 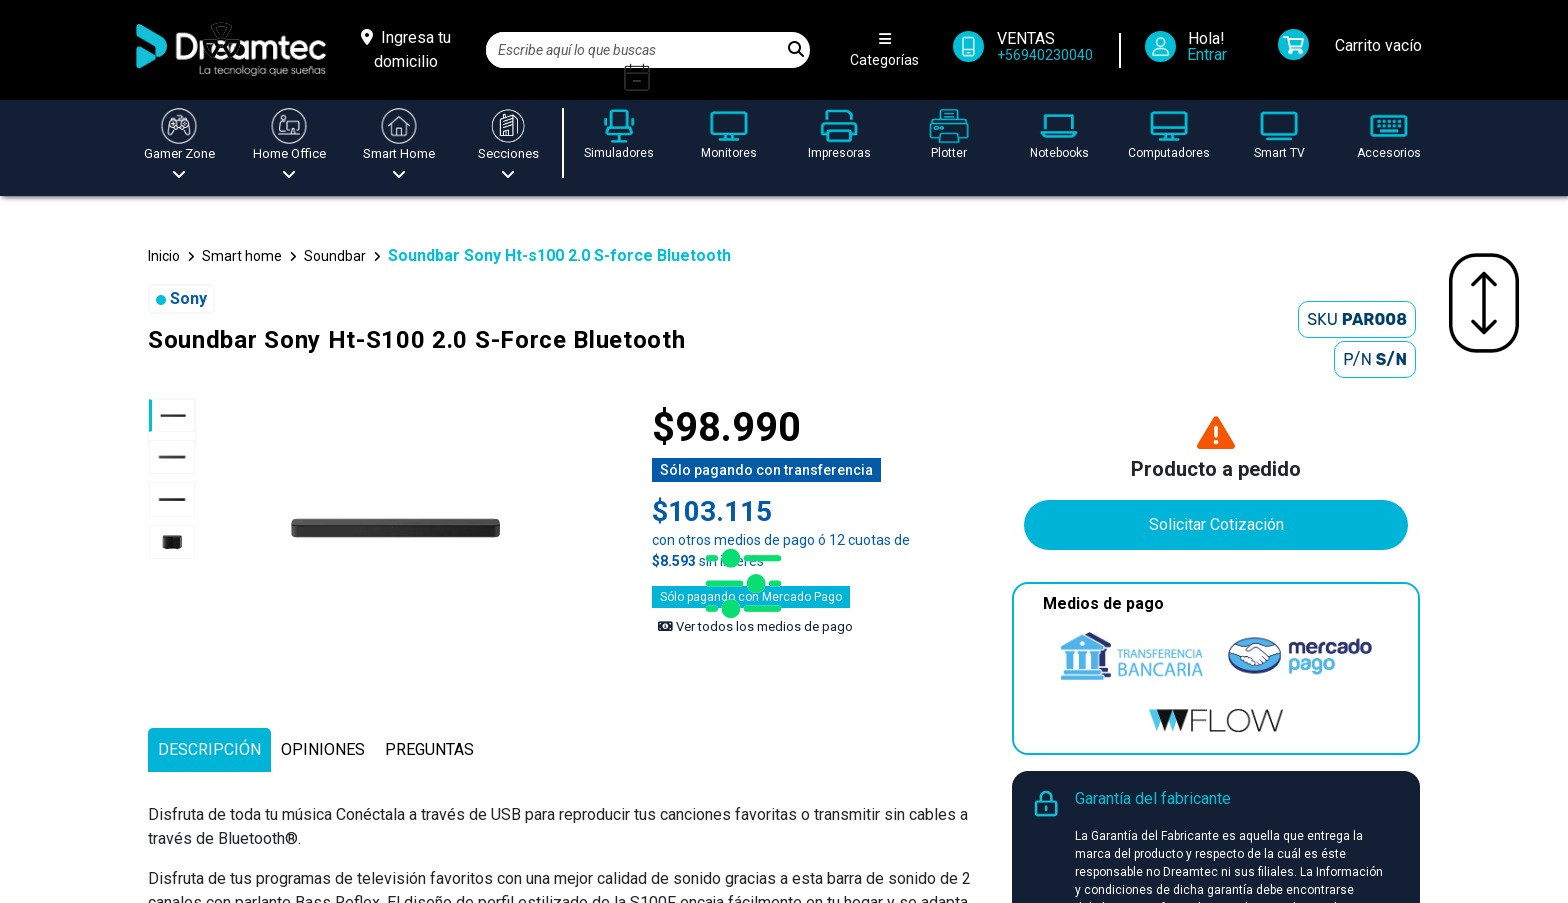 What do you see at coordinates (221, 41) in the screenshot?
I see `indicates hazardous or radioactive content warning` at bounding box center [221, 41].